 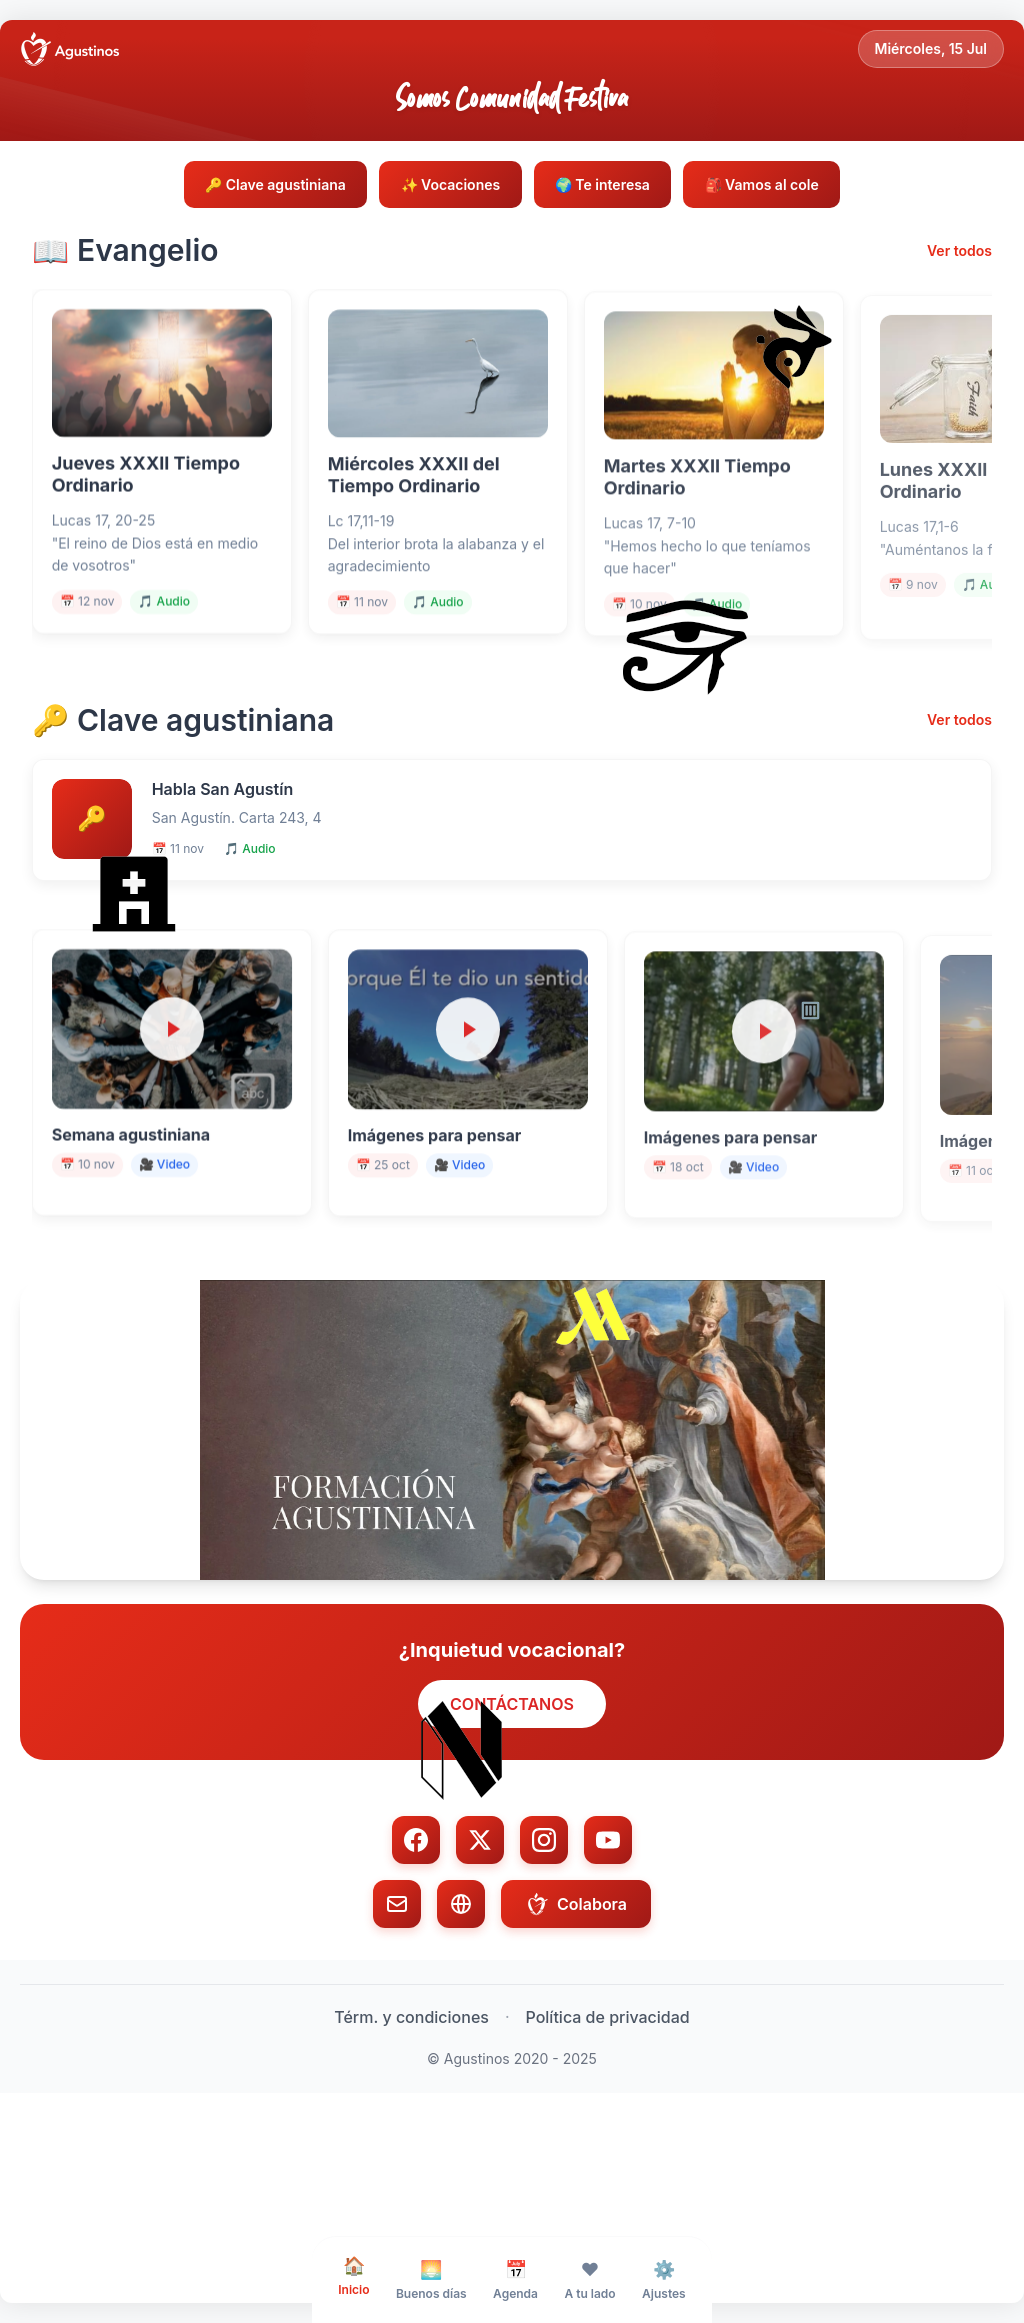 What do you see at coordinates (685, 647) in the screenshot?
I see `sphinx documentation generator logo` at bounding box center [685, 647].